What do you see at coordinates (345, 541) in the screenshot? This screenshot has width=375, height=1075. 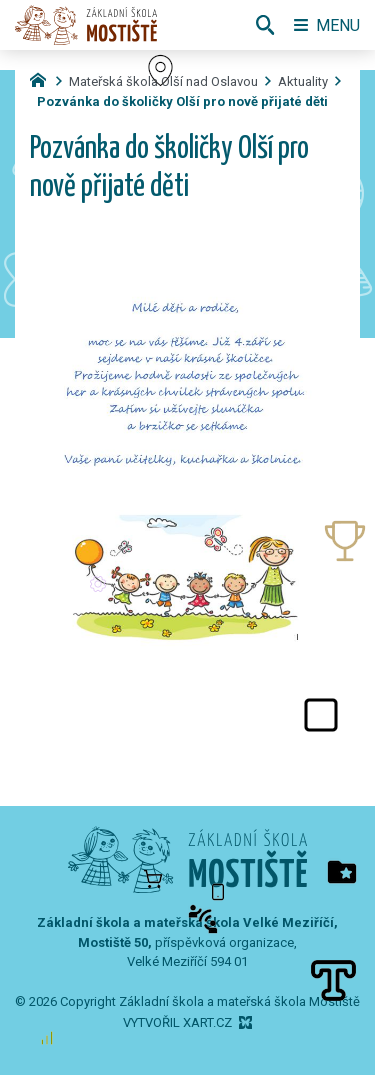 I see `view achievements or awards` at bounding box center [345, 541].